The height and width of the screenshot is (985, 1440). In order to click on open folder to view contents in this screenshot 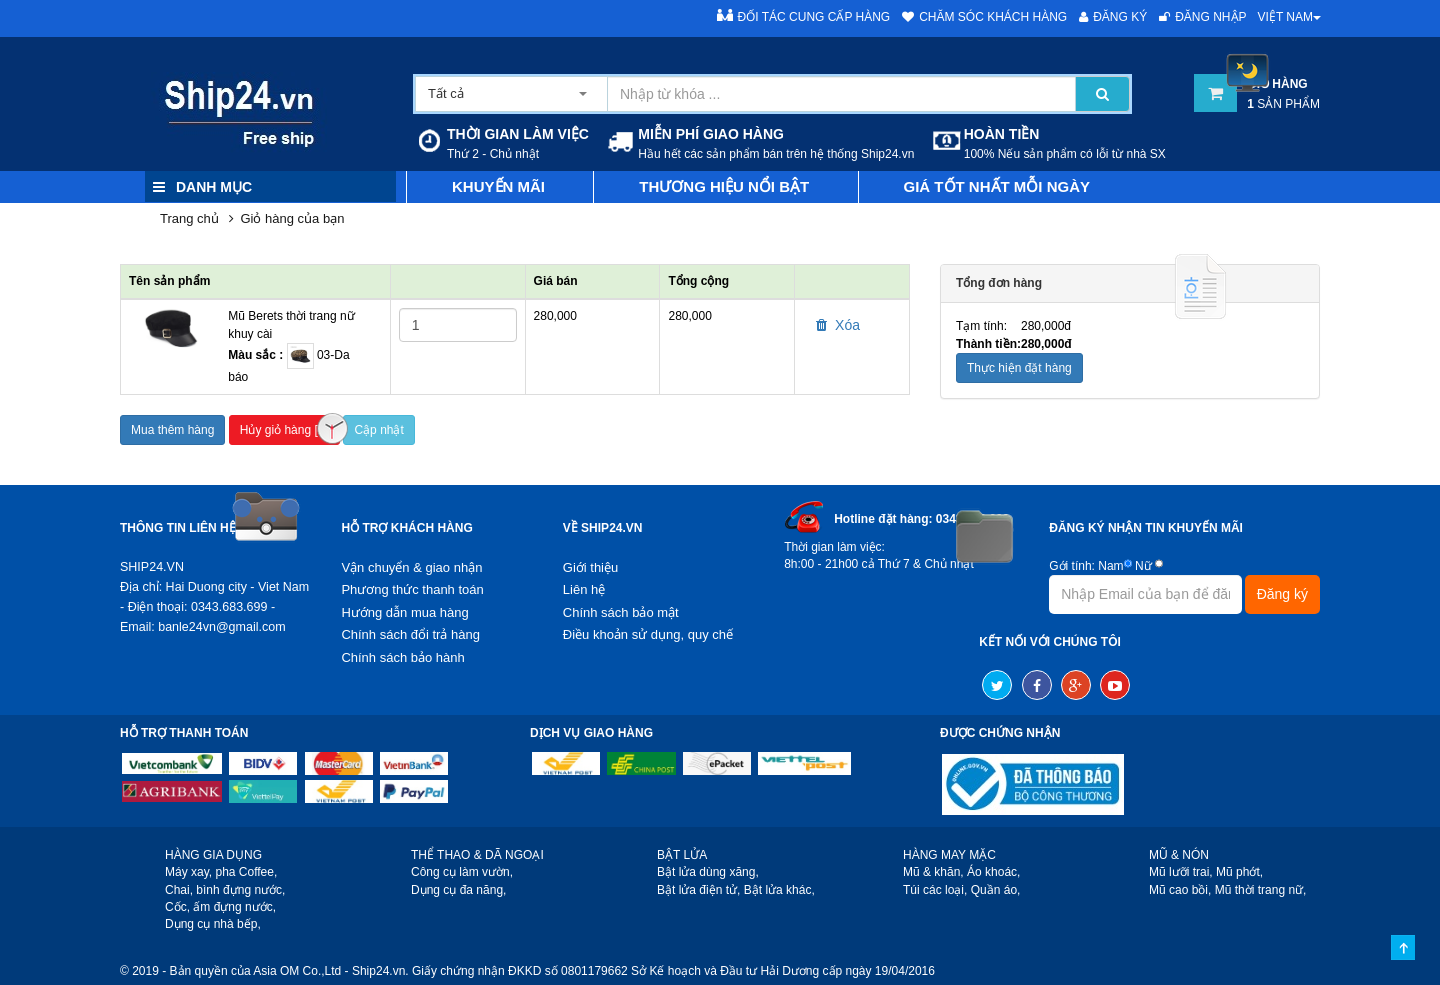, I will do `click(984, 536)`.